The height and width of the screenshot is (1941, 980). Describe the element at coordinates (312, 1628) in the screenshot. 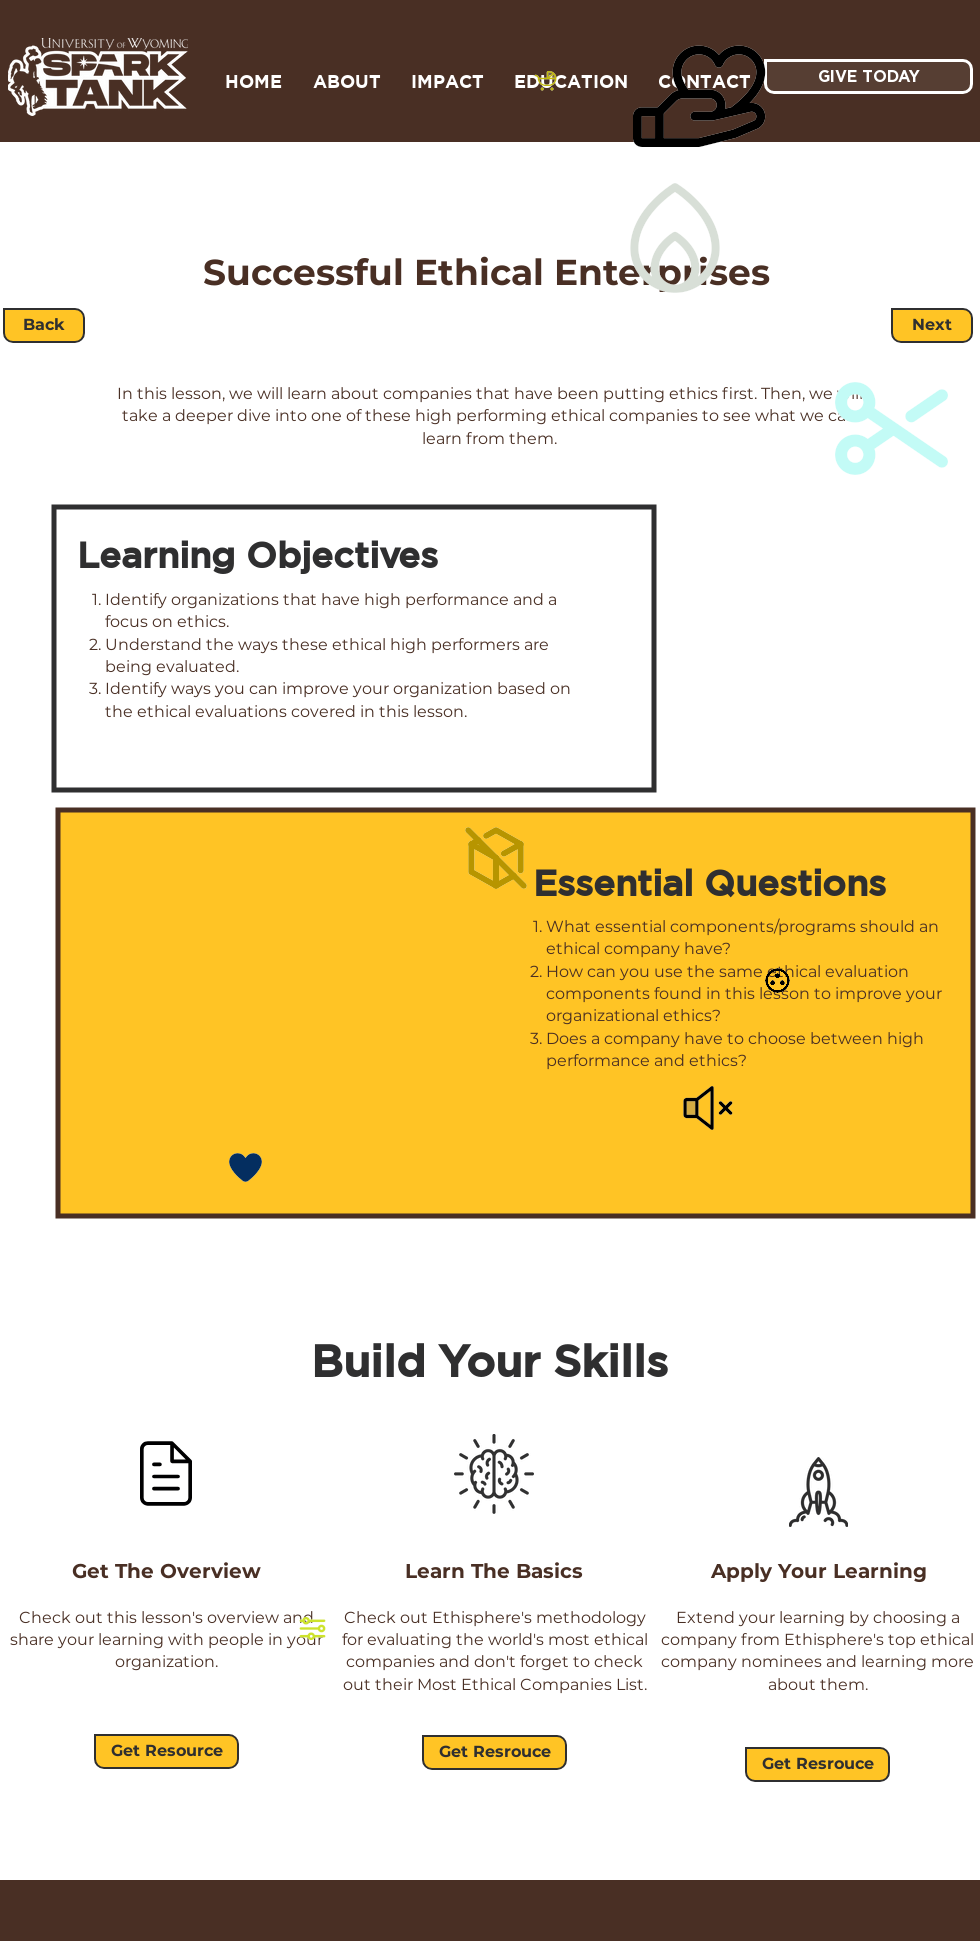

I see `adjust settings or preferences` at that location.